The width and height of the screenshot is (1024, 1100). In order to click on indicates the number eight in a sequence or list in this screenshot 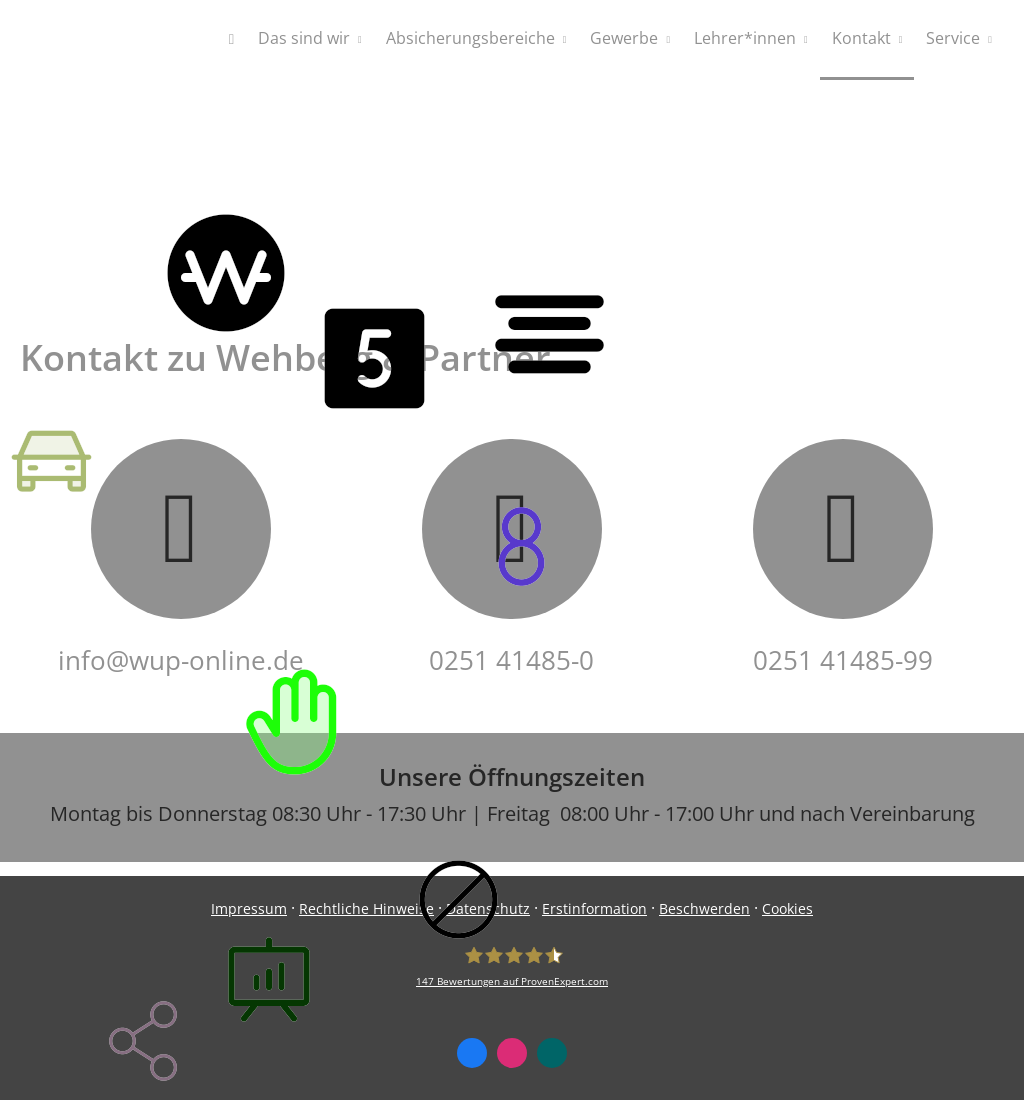, I will do `click(521, 546)`.